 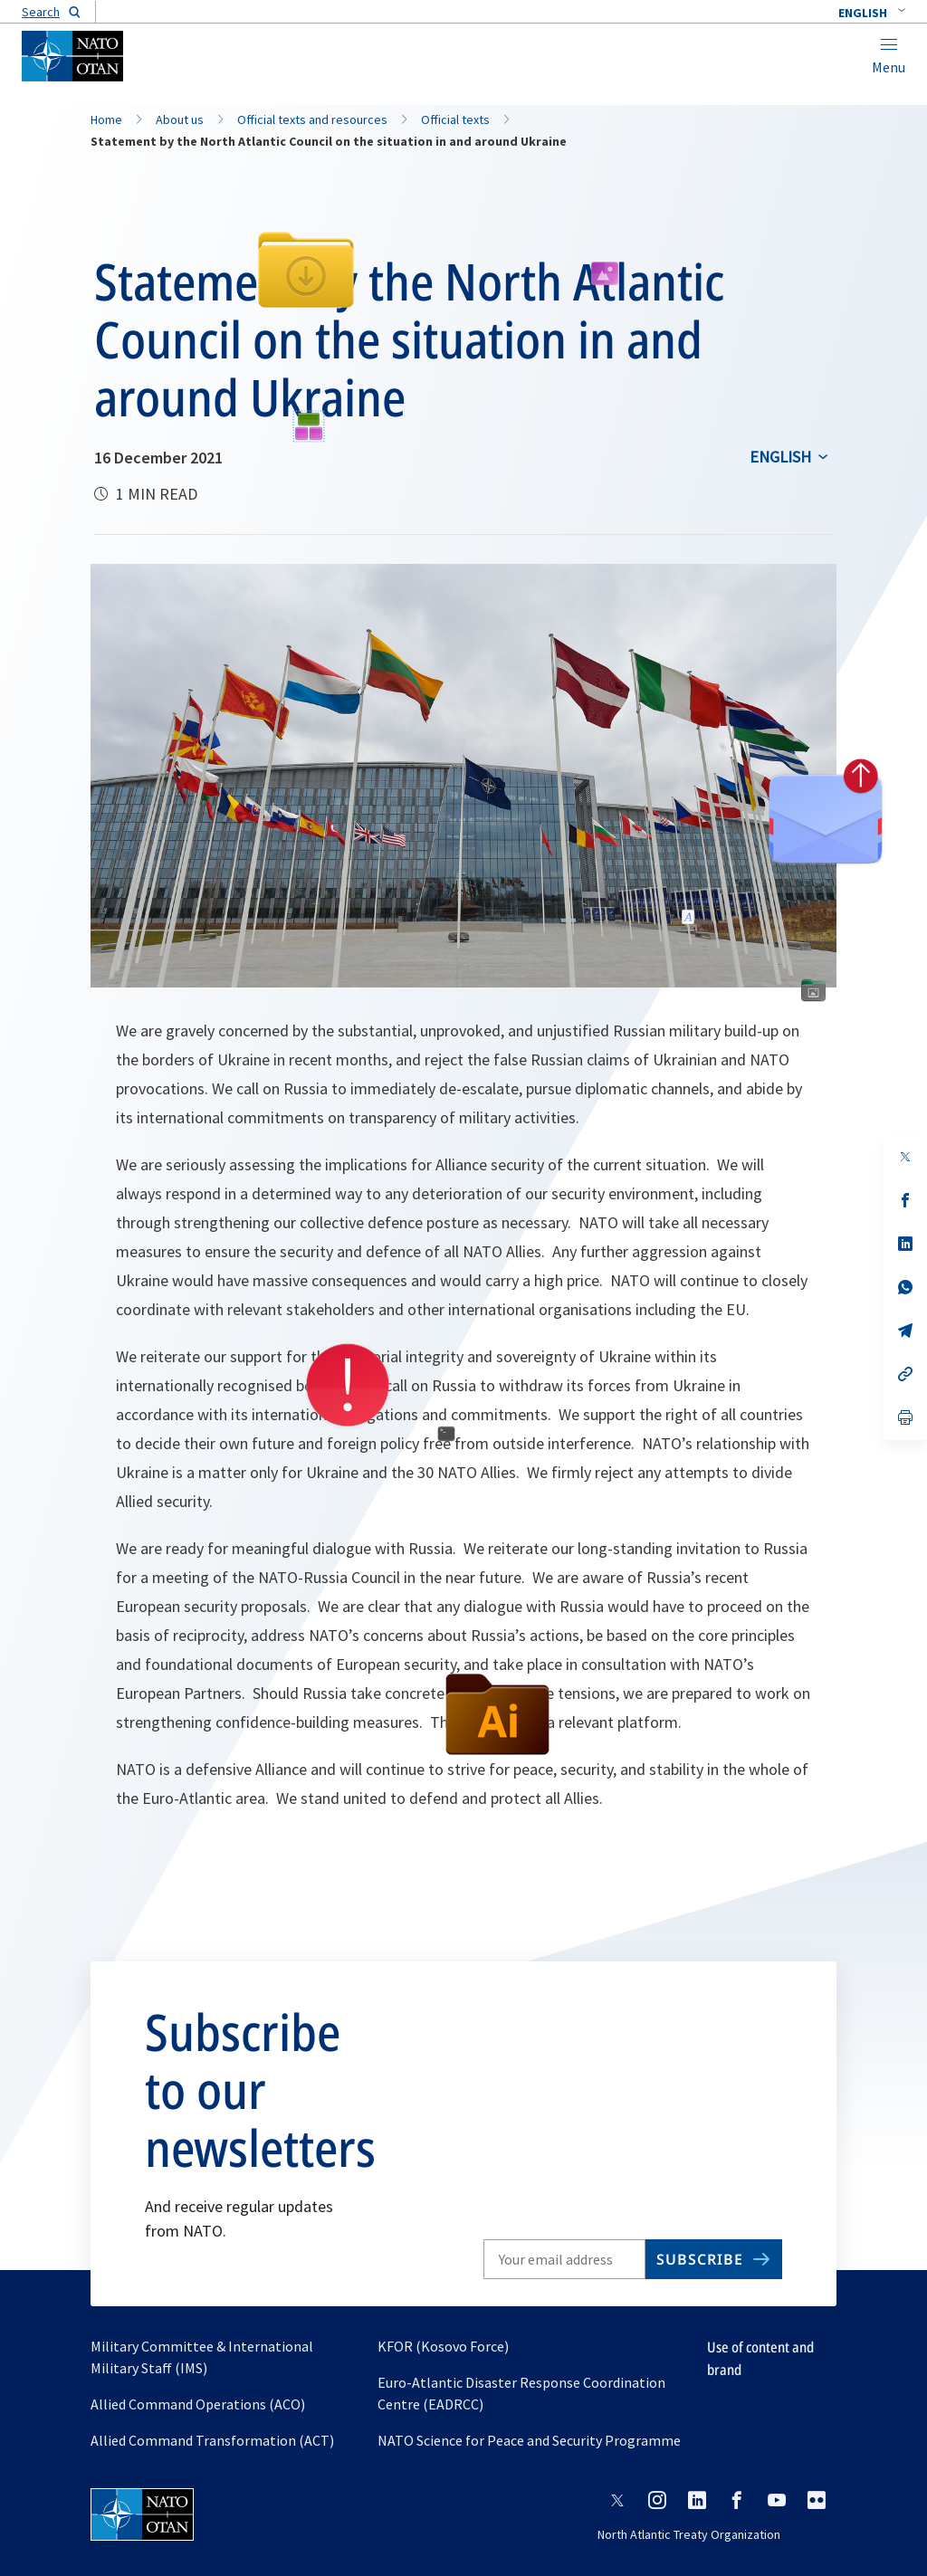 I want to click on open pictures folder, so click(x=813, y=989).